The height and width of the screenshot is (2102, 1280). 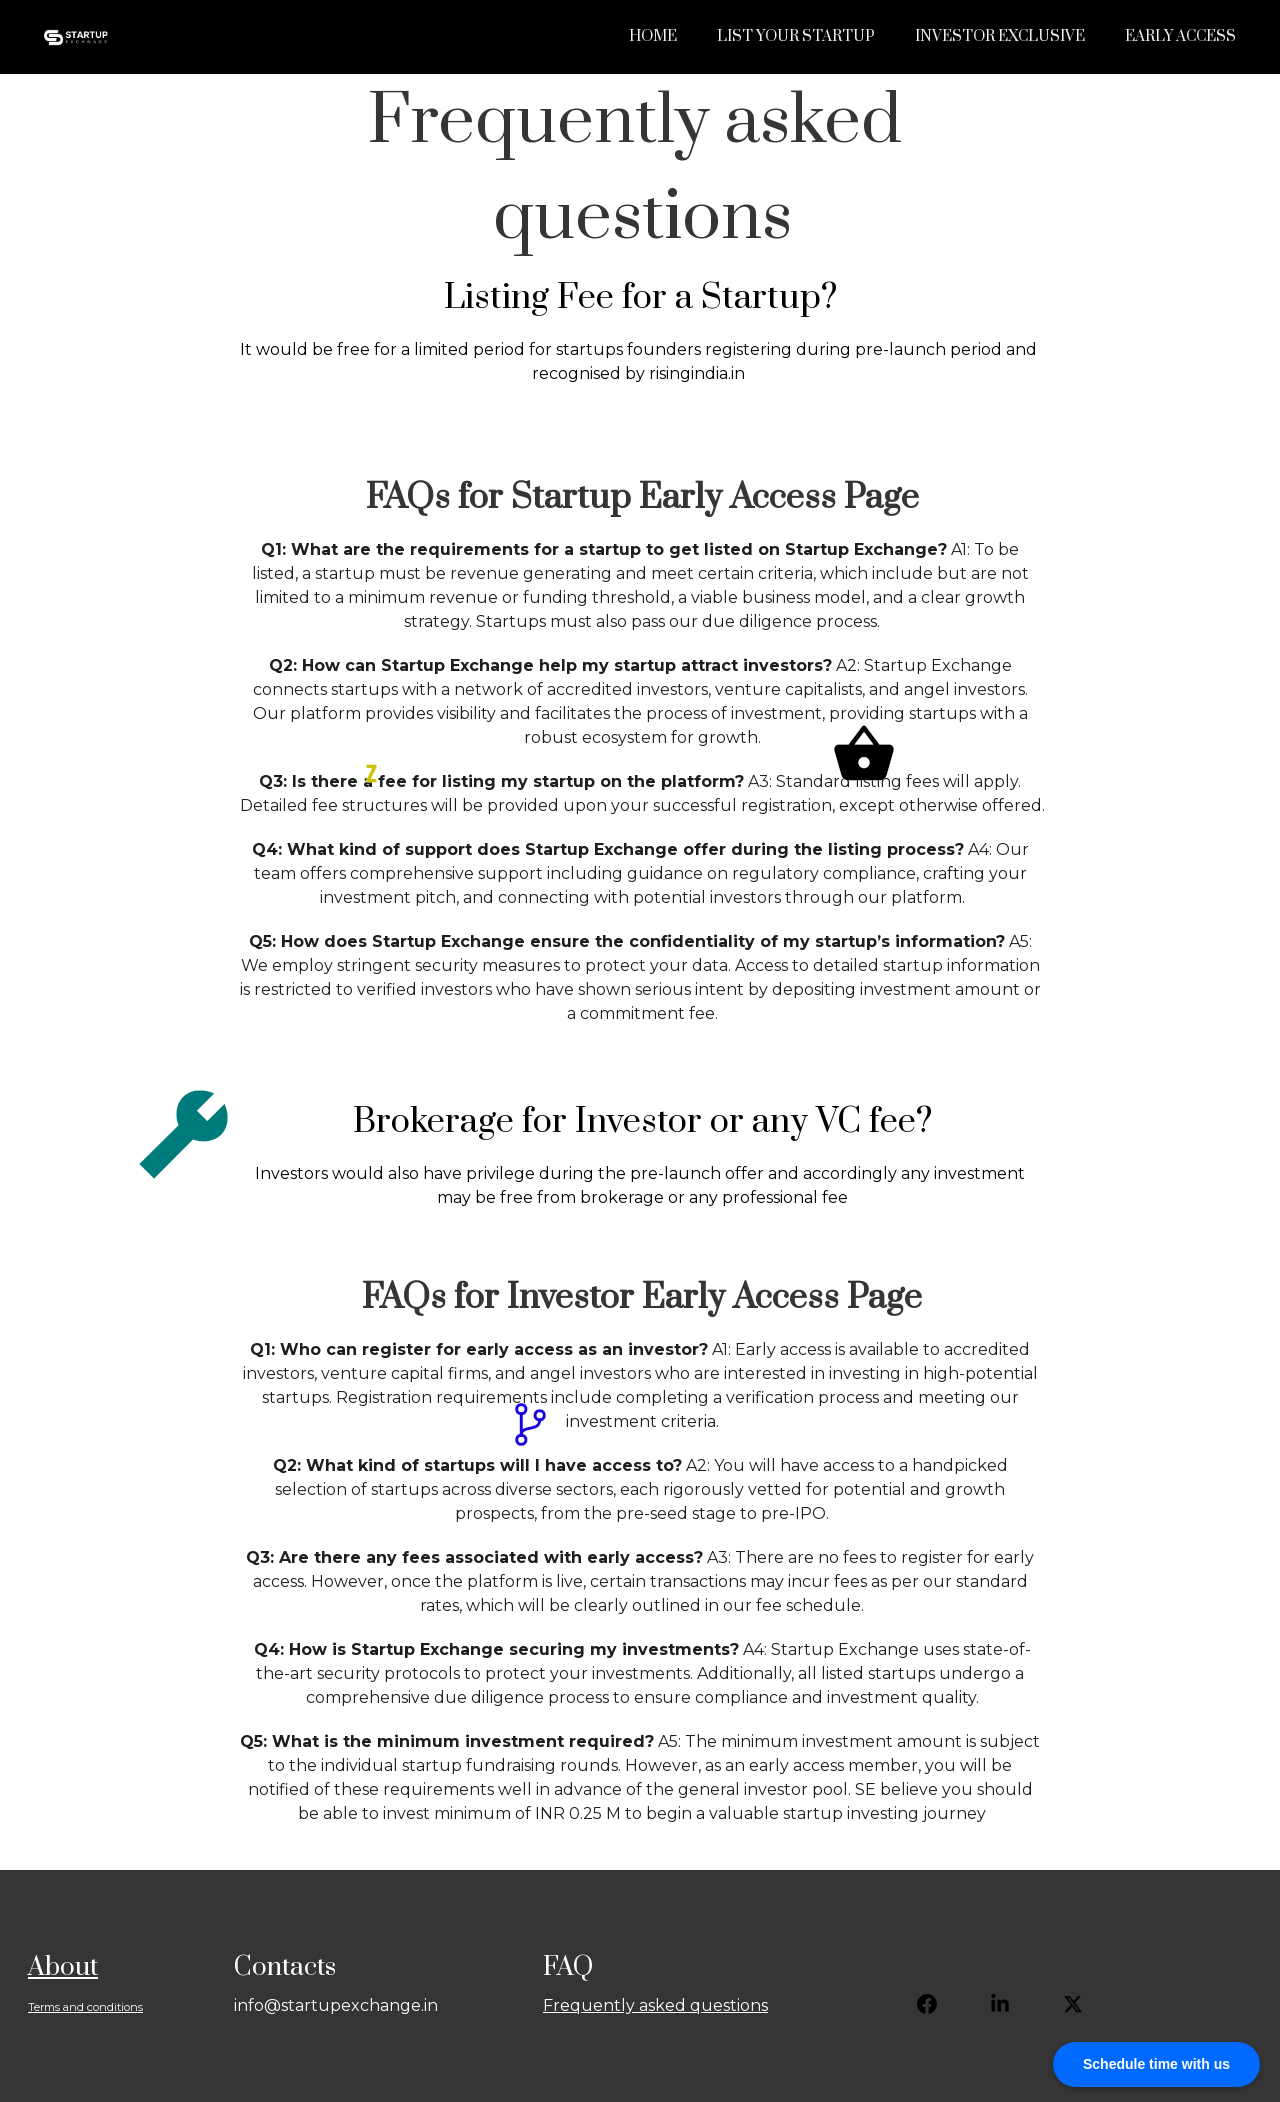 I want to click on indicates z-index or layer ordering option, so click(x=371, y=773).